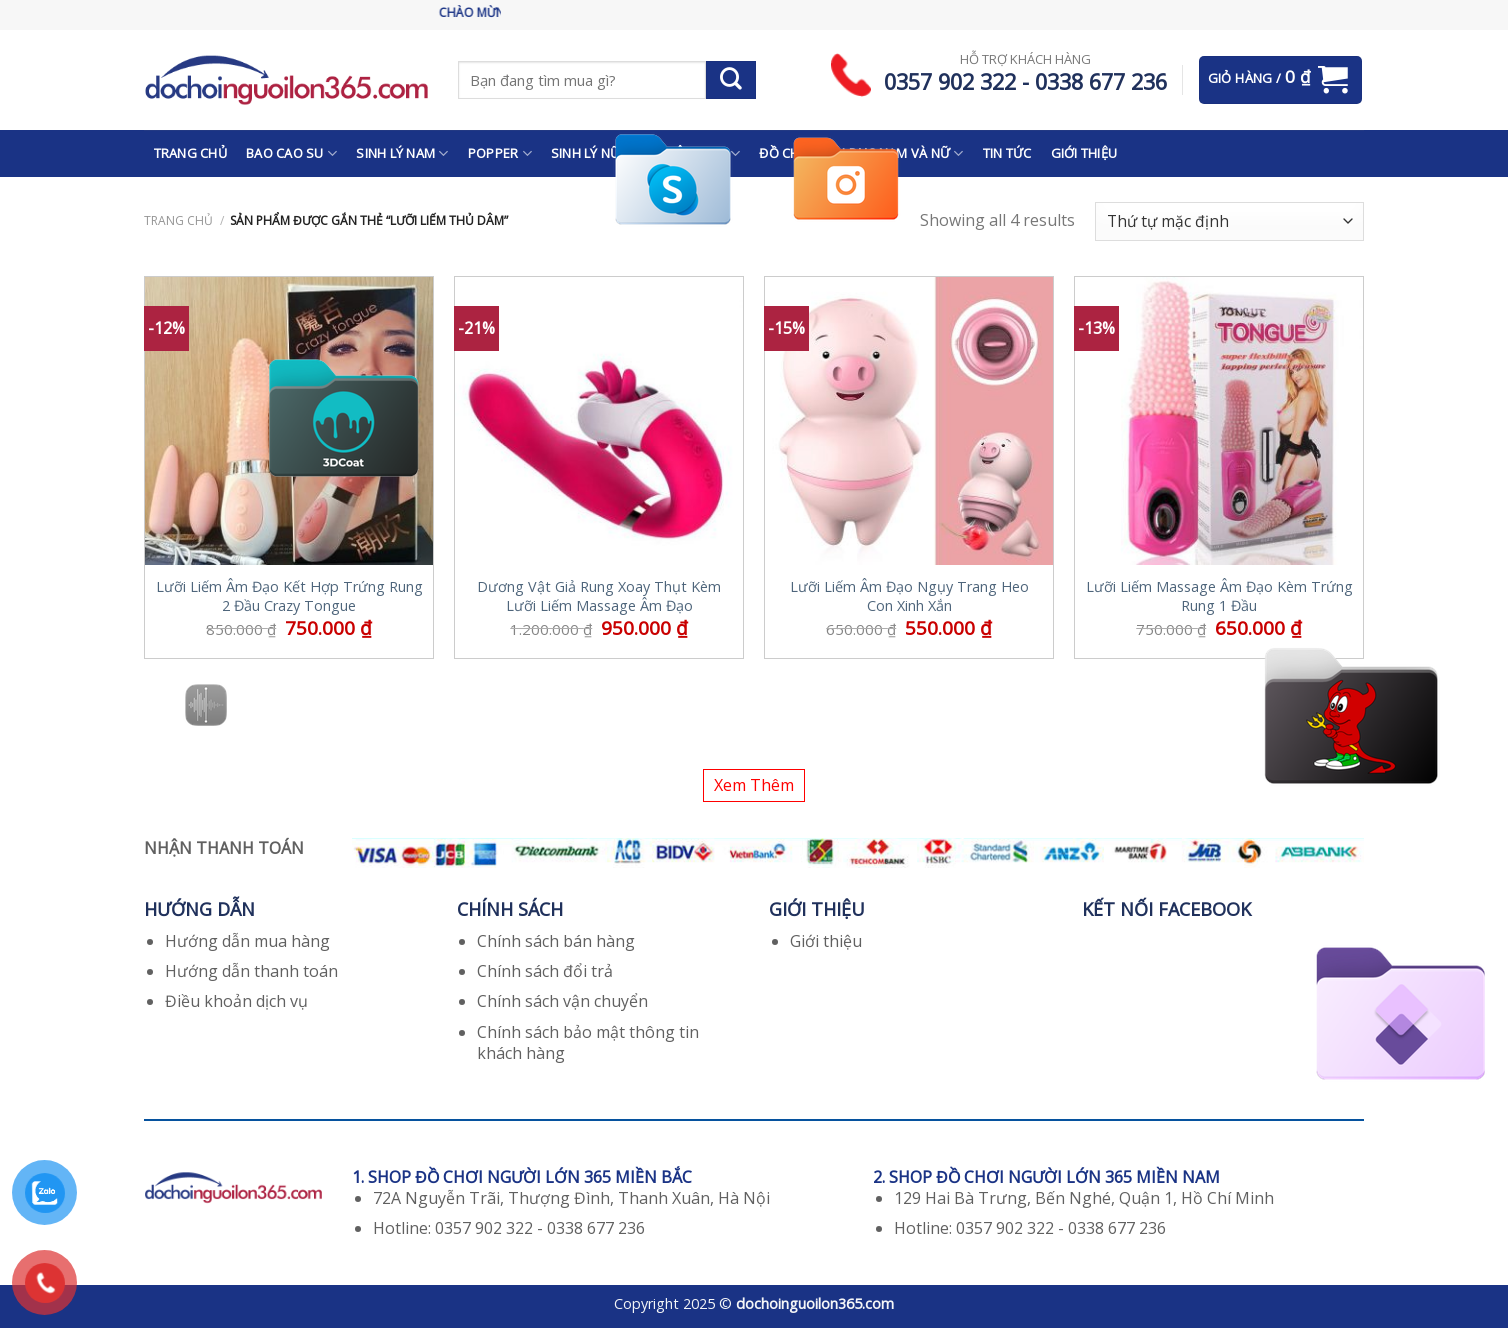 This screenshot has width=1508, height=1328. Describe the element at coordinates (1400, 1018) in the screenshot. I see `open microsoft finance documents folder` at that location.